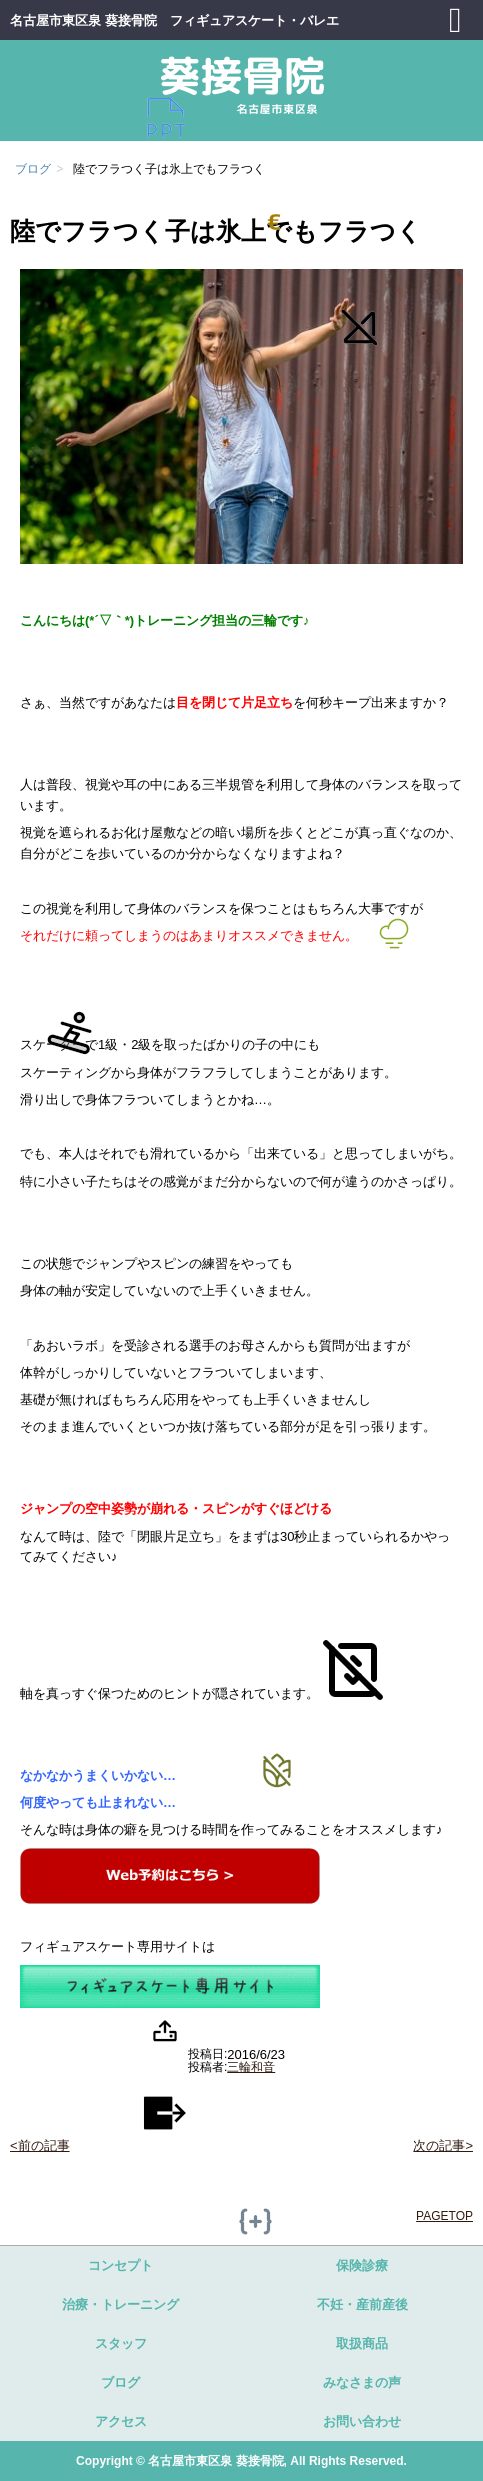  Describe the element at coordinates (255, 2221) in the screenshot. I see `add a new code snippet or block` at that location.